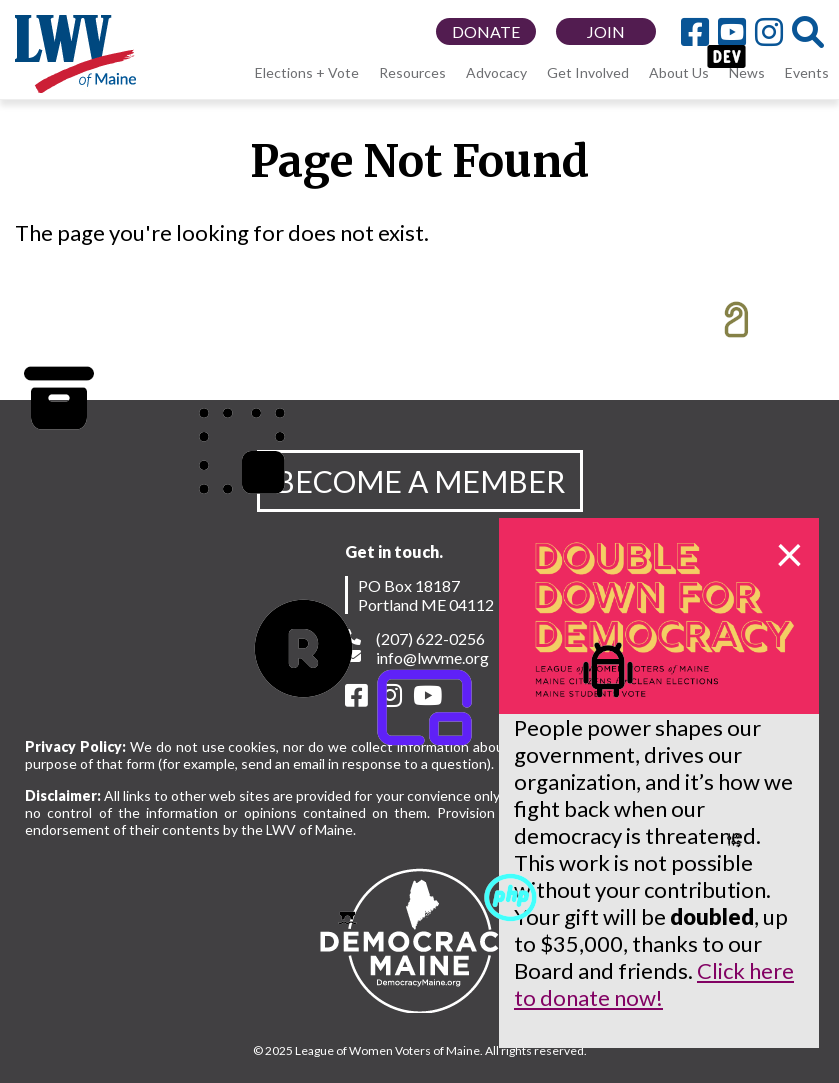  I want to click on enable picture-in-picture mode, so click(424, 707).